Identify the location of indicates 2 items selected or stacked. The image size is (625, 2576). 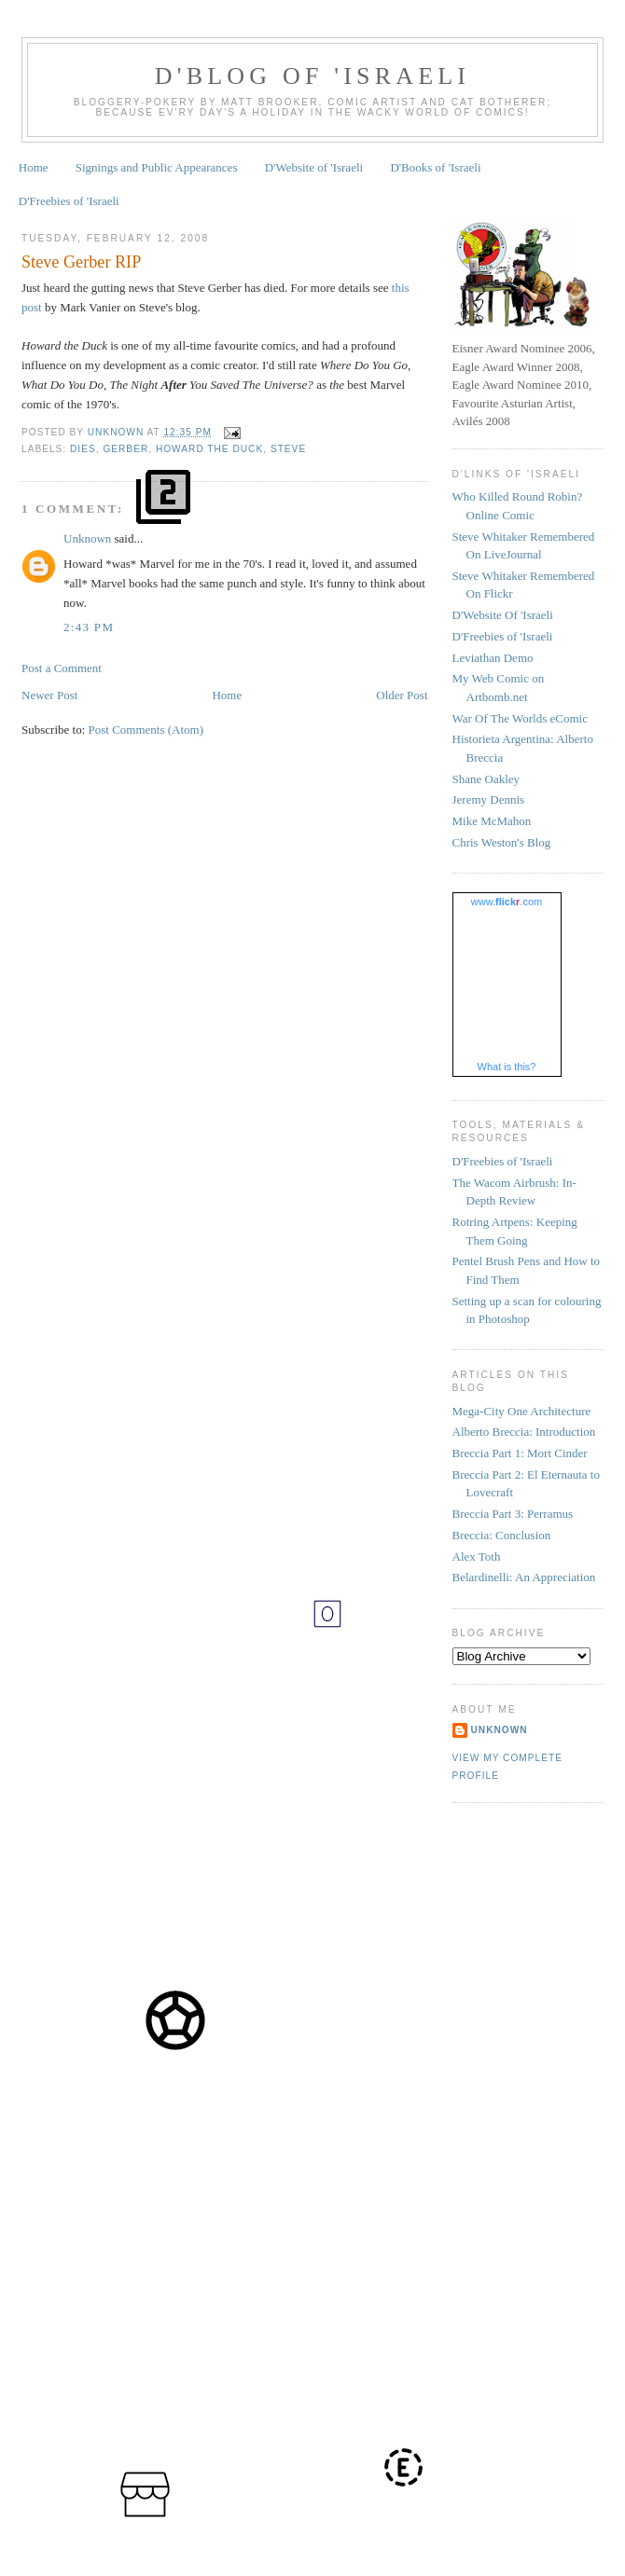
(163, 497).